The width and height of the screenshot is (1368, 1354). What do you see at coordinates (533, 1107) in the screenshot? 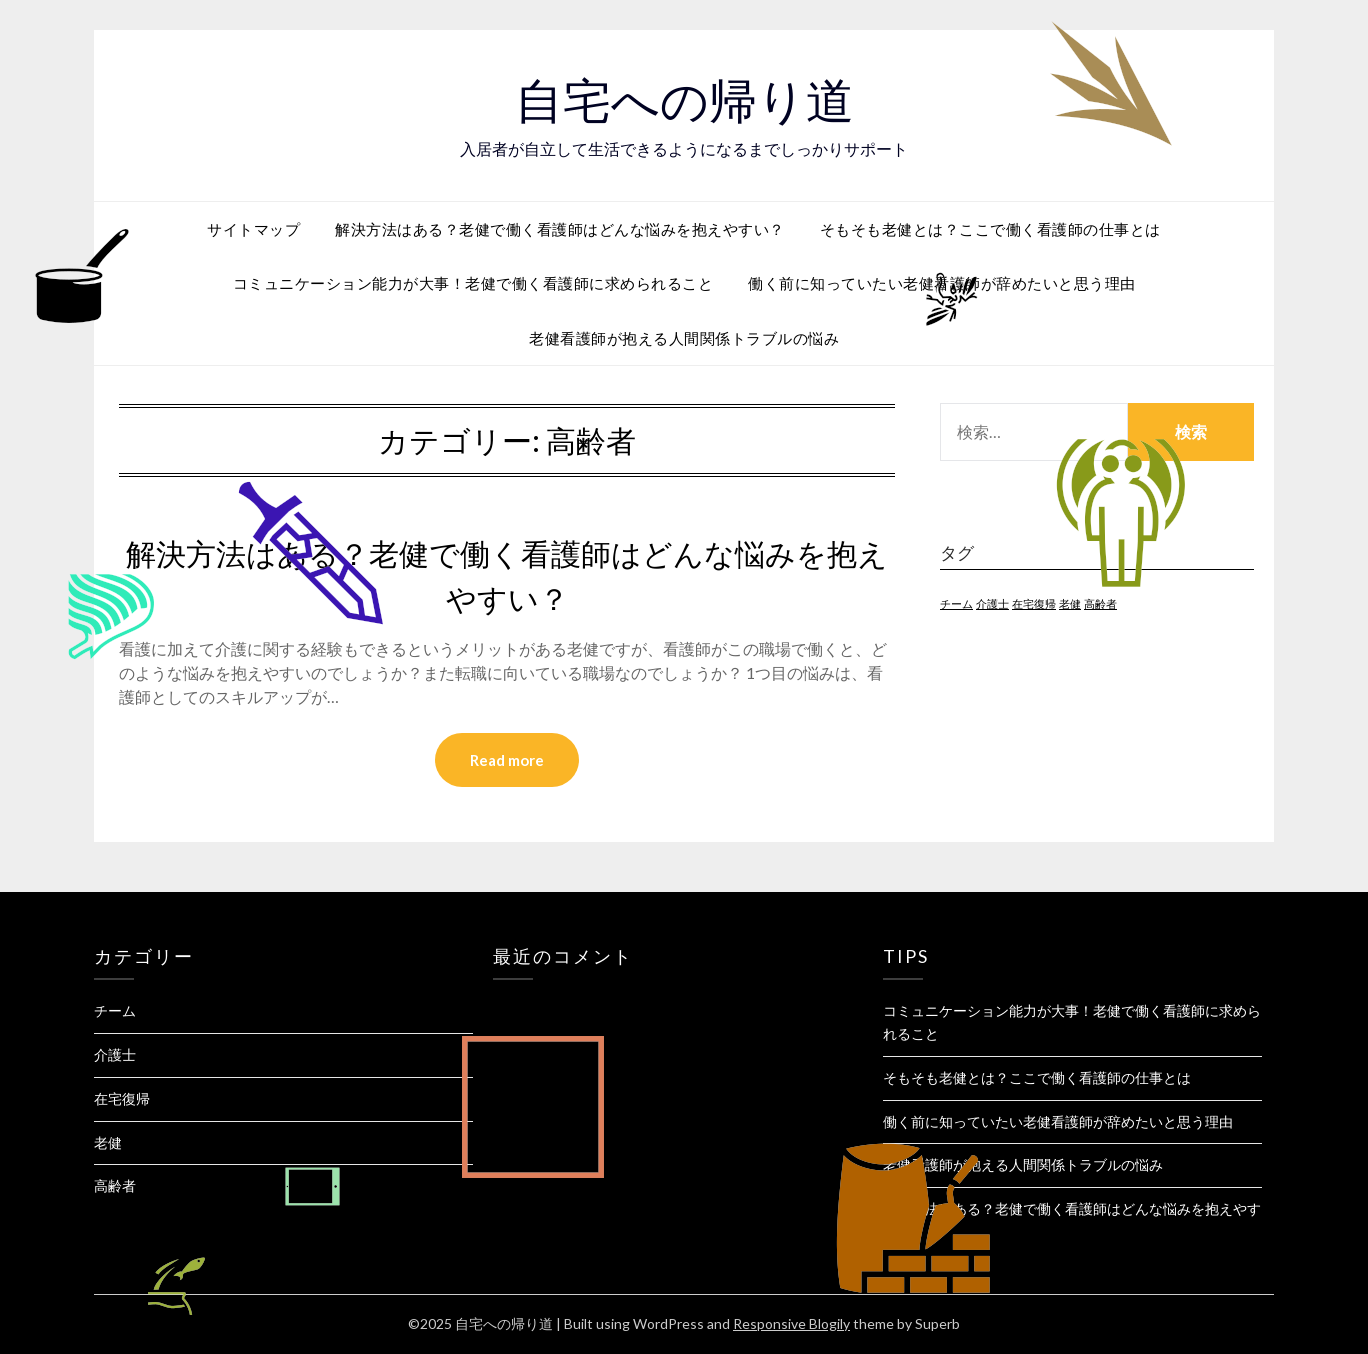
I see `stop media playback` at bounding box center [533, 1107].